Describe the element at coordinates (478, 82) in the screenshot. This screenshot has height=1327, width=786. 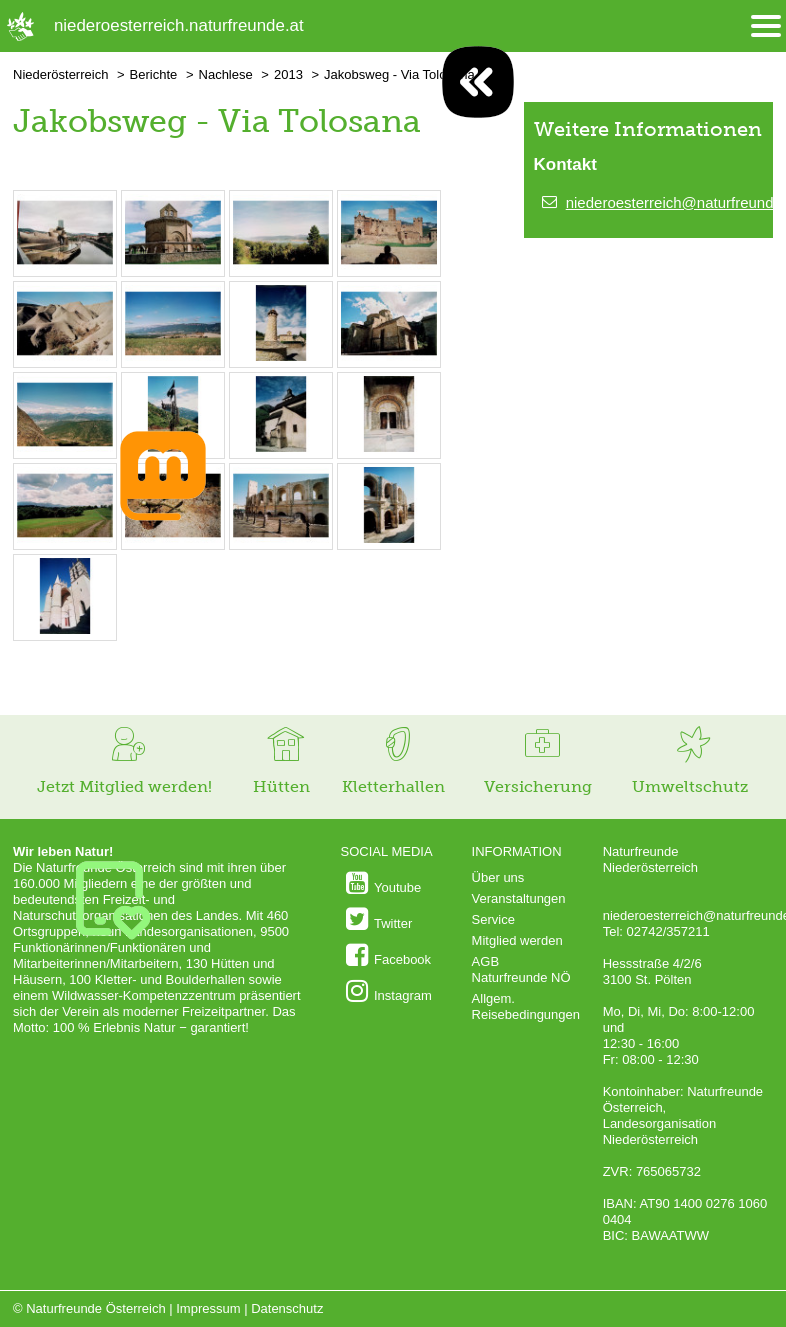
I see `go back to the previous screen` at that location.